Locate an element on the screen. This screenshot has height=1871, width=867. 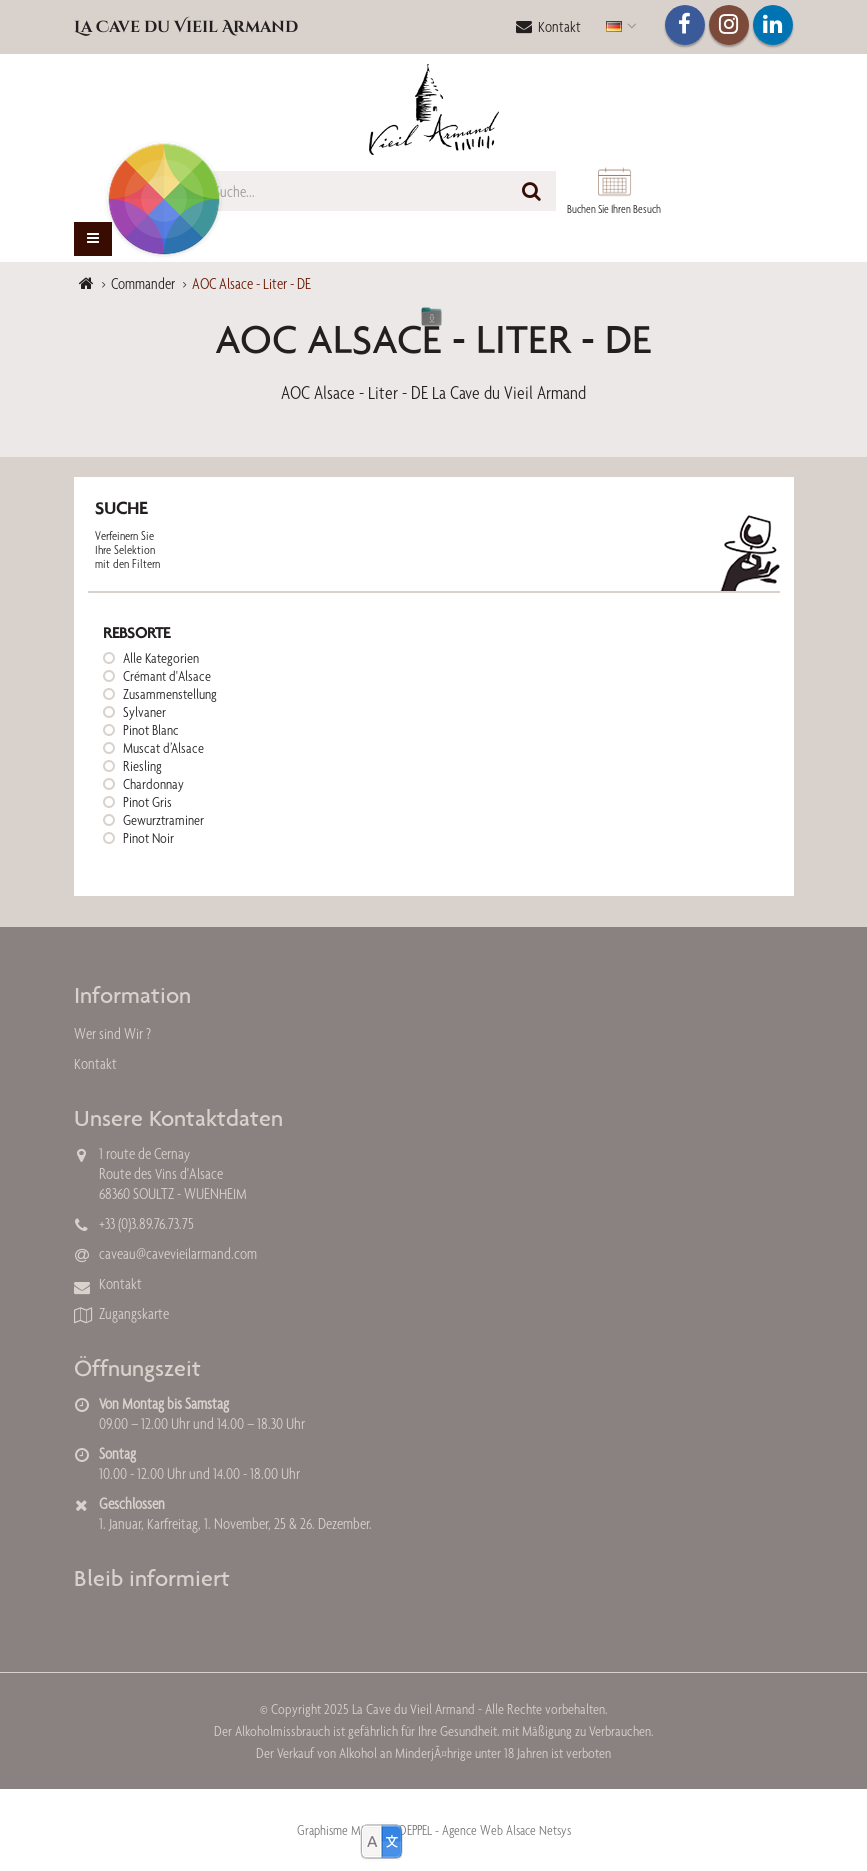
open color picker tool is located at coordinates (164, 199).